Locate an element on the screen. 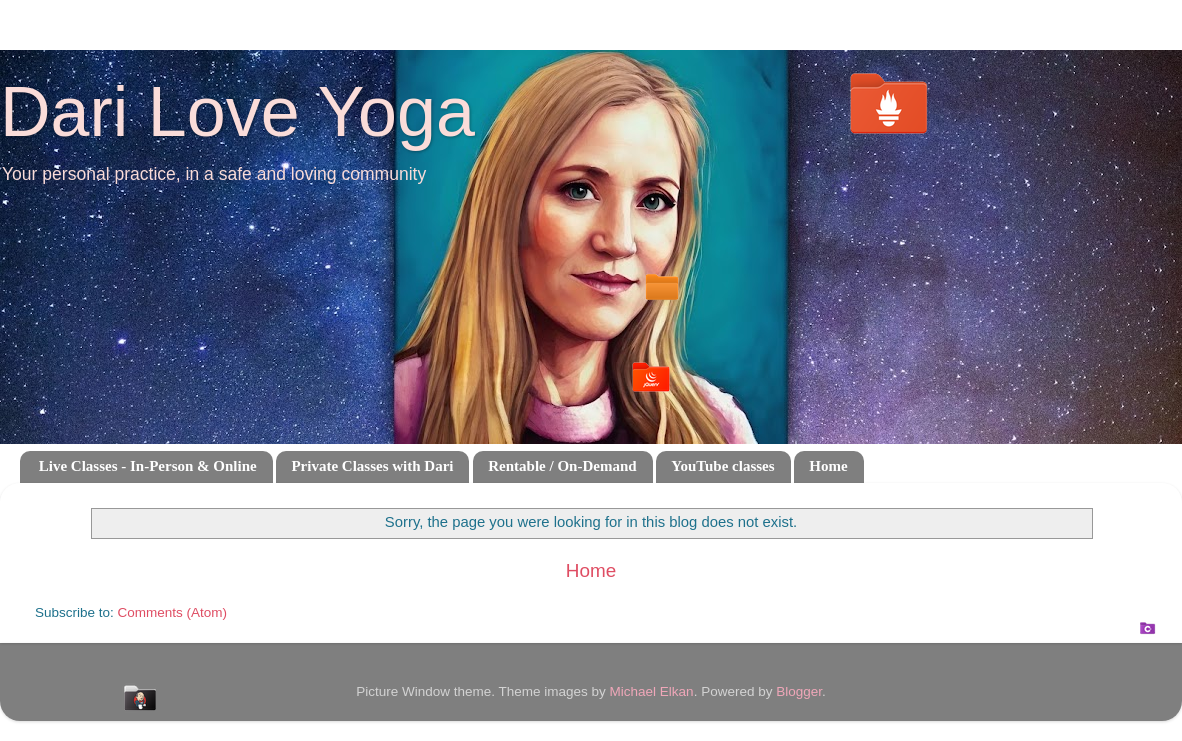 This screenshot has width=1182, height=741. open prometheus monitoring project folder is located at coordinates (888, 105).